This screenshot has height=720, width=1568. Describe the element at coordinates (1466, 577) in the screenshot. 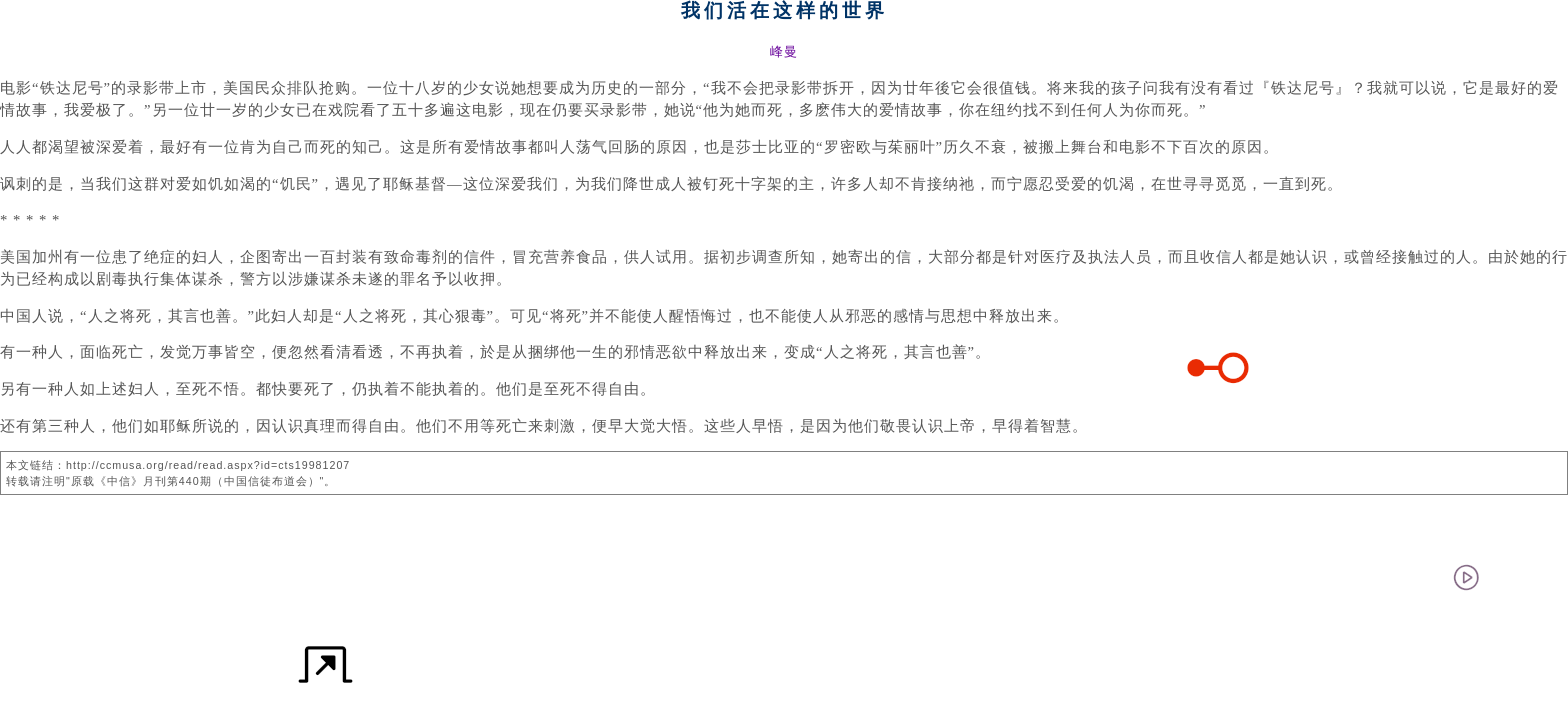

I see `play media or start video playback` at that location.